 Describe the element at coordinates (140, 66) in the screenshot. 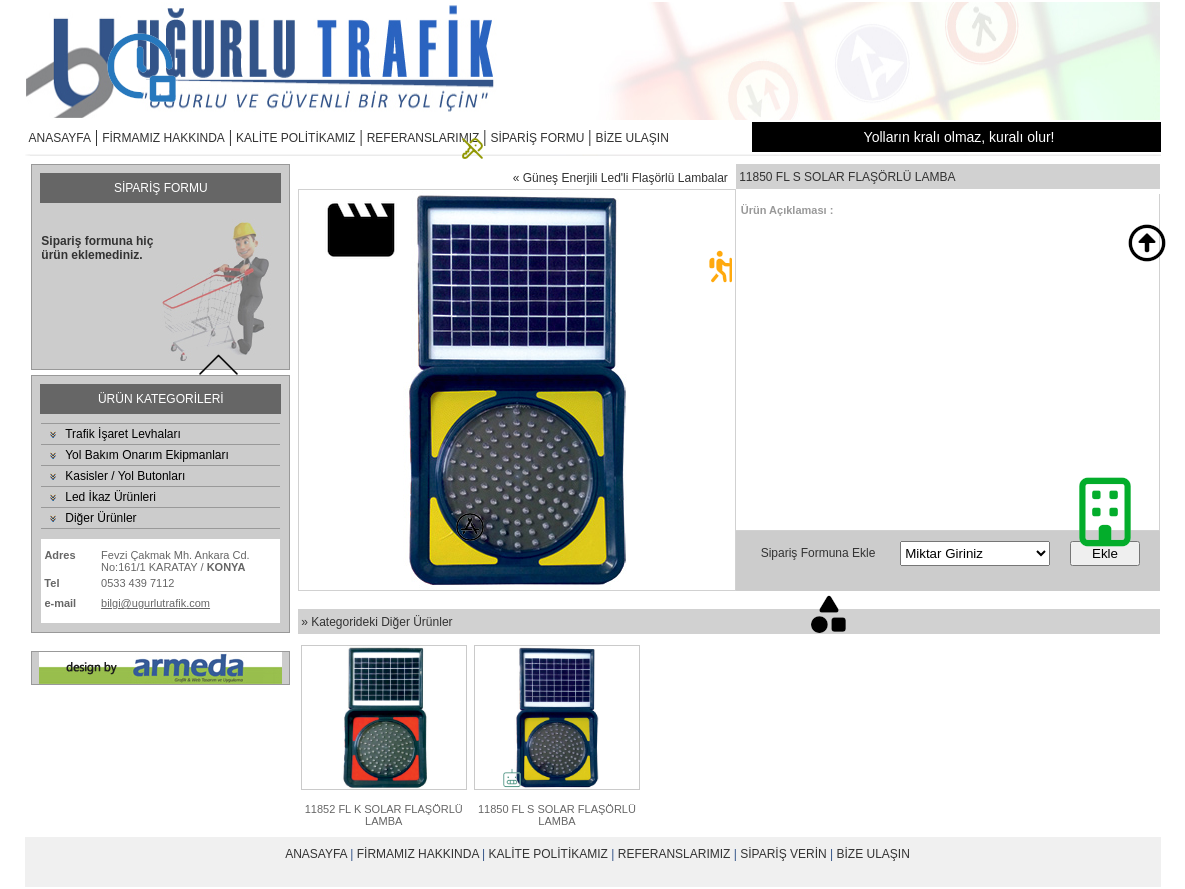

I see `stop a running timer` at that location.